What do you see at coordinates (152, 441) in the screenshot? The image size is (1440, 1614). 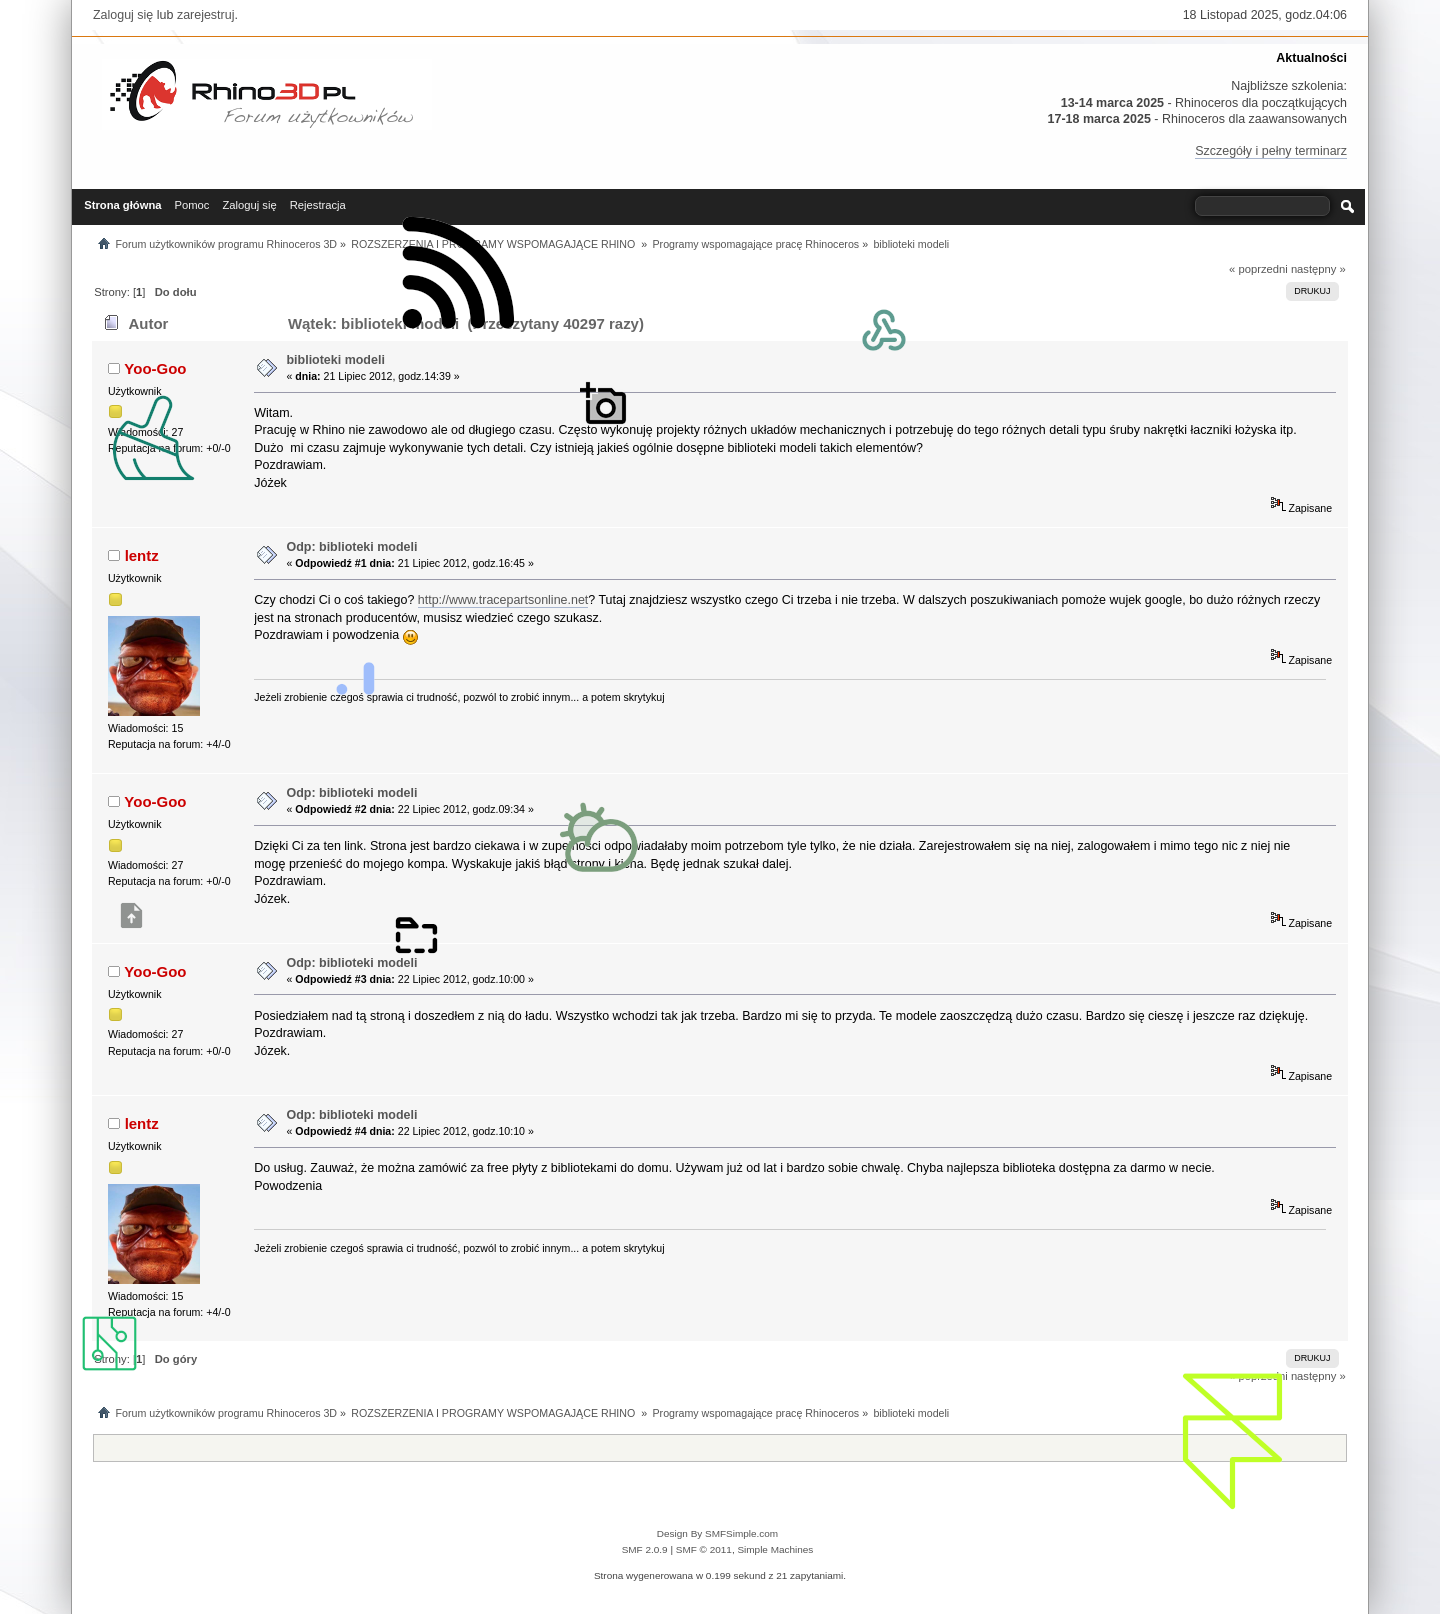 I see `clear or clean up data` at bounding box center [152, 441].